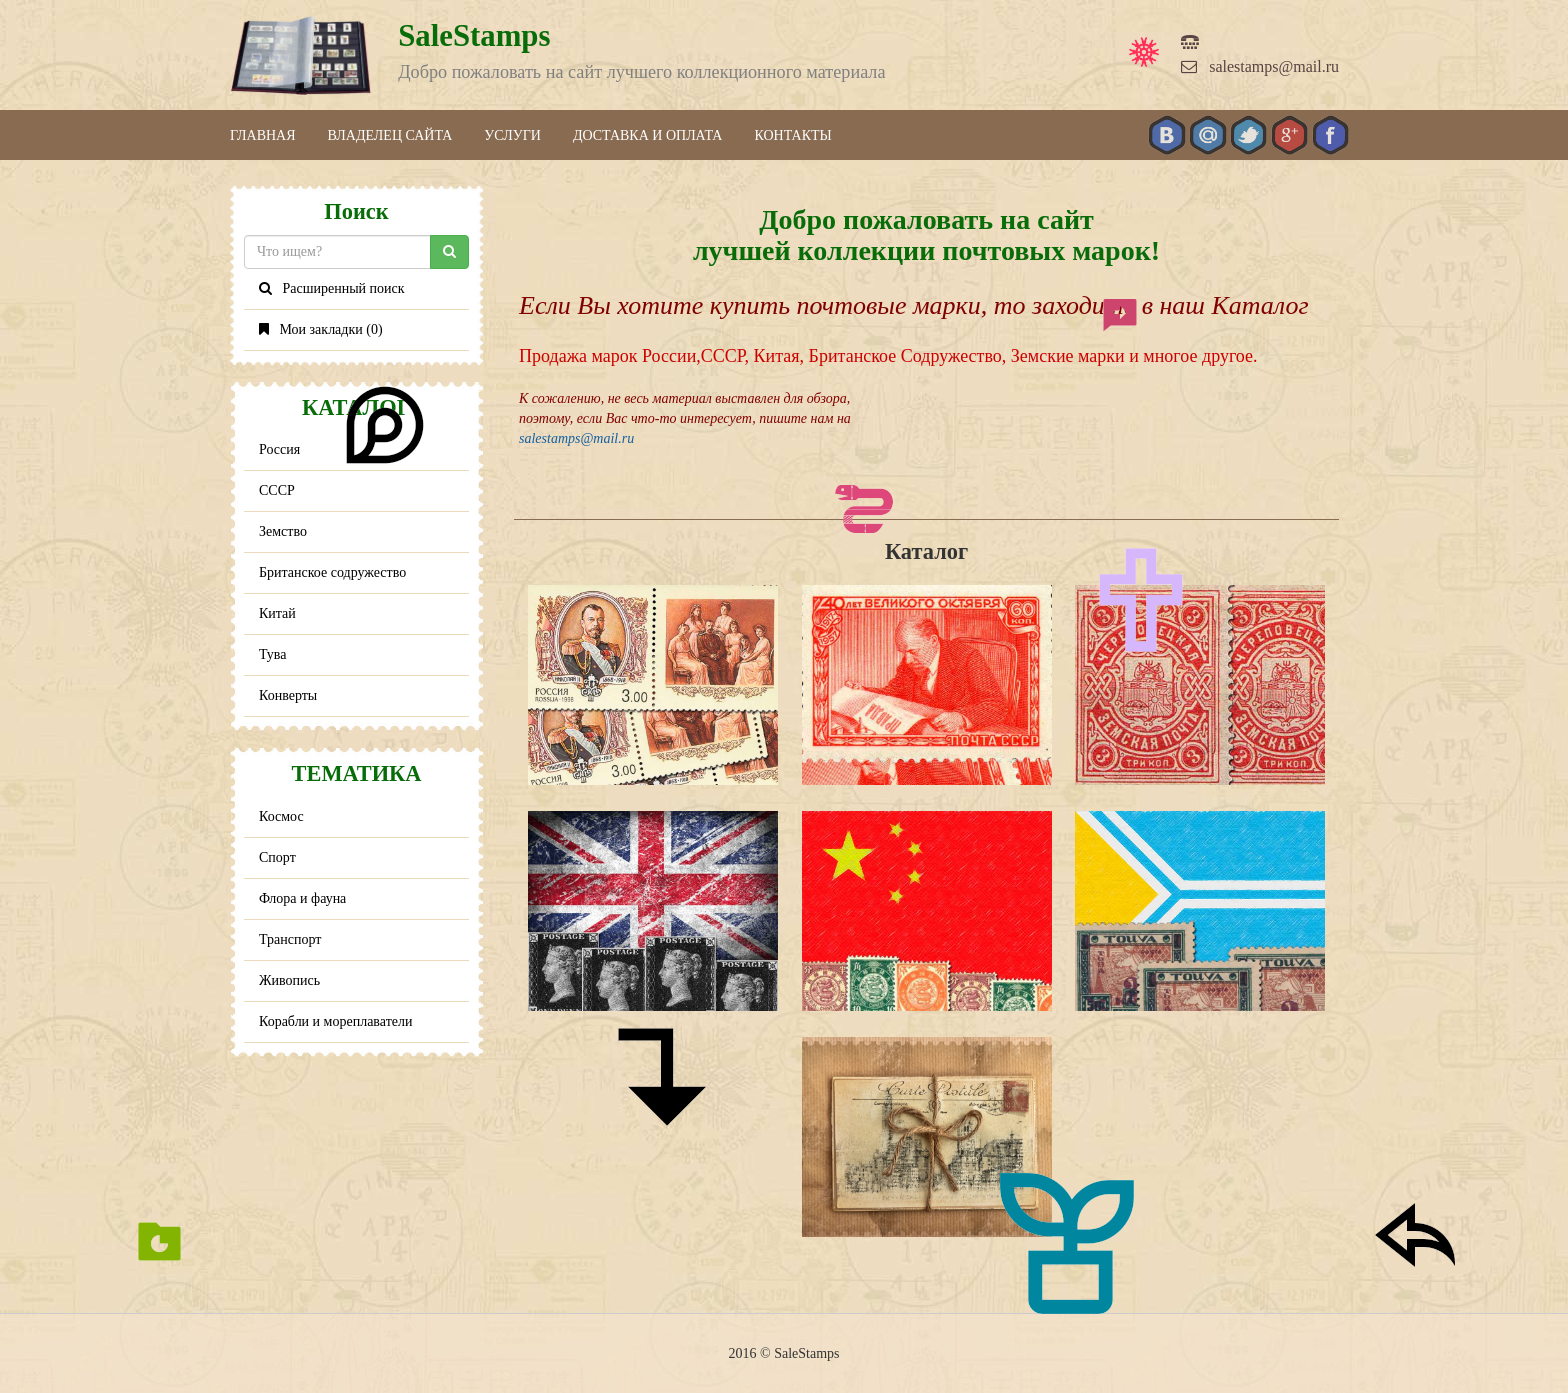  Describe the element at coordinates (1120, 314) in the screenshot. I see `forward a chat message` at that location.